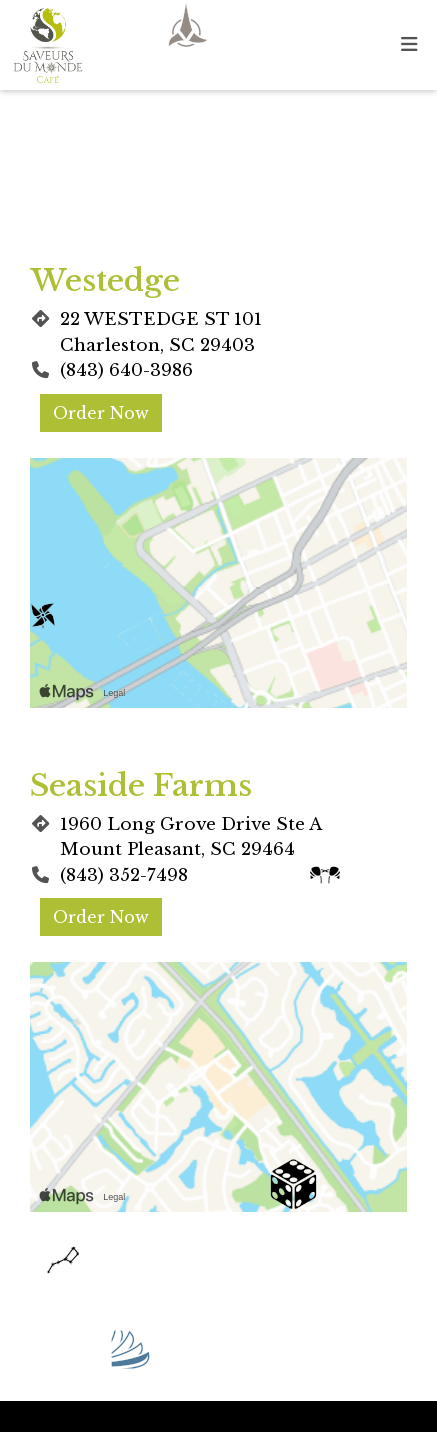 The width and height of the screenshot is (437, 1432). Describe the element at coordinates (43, 615) in the screenshot. I see `a decorative or playful element indicating games or toys` at that location.